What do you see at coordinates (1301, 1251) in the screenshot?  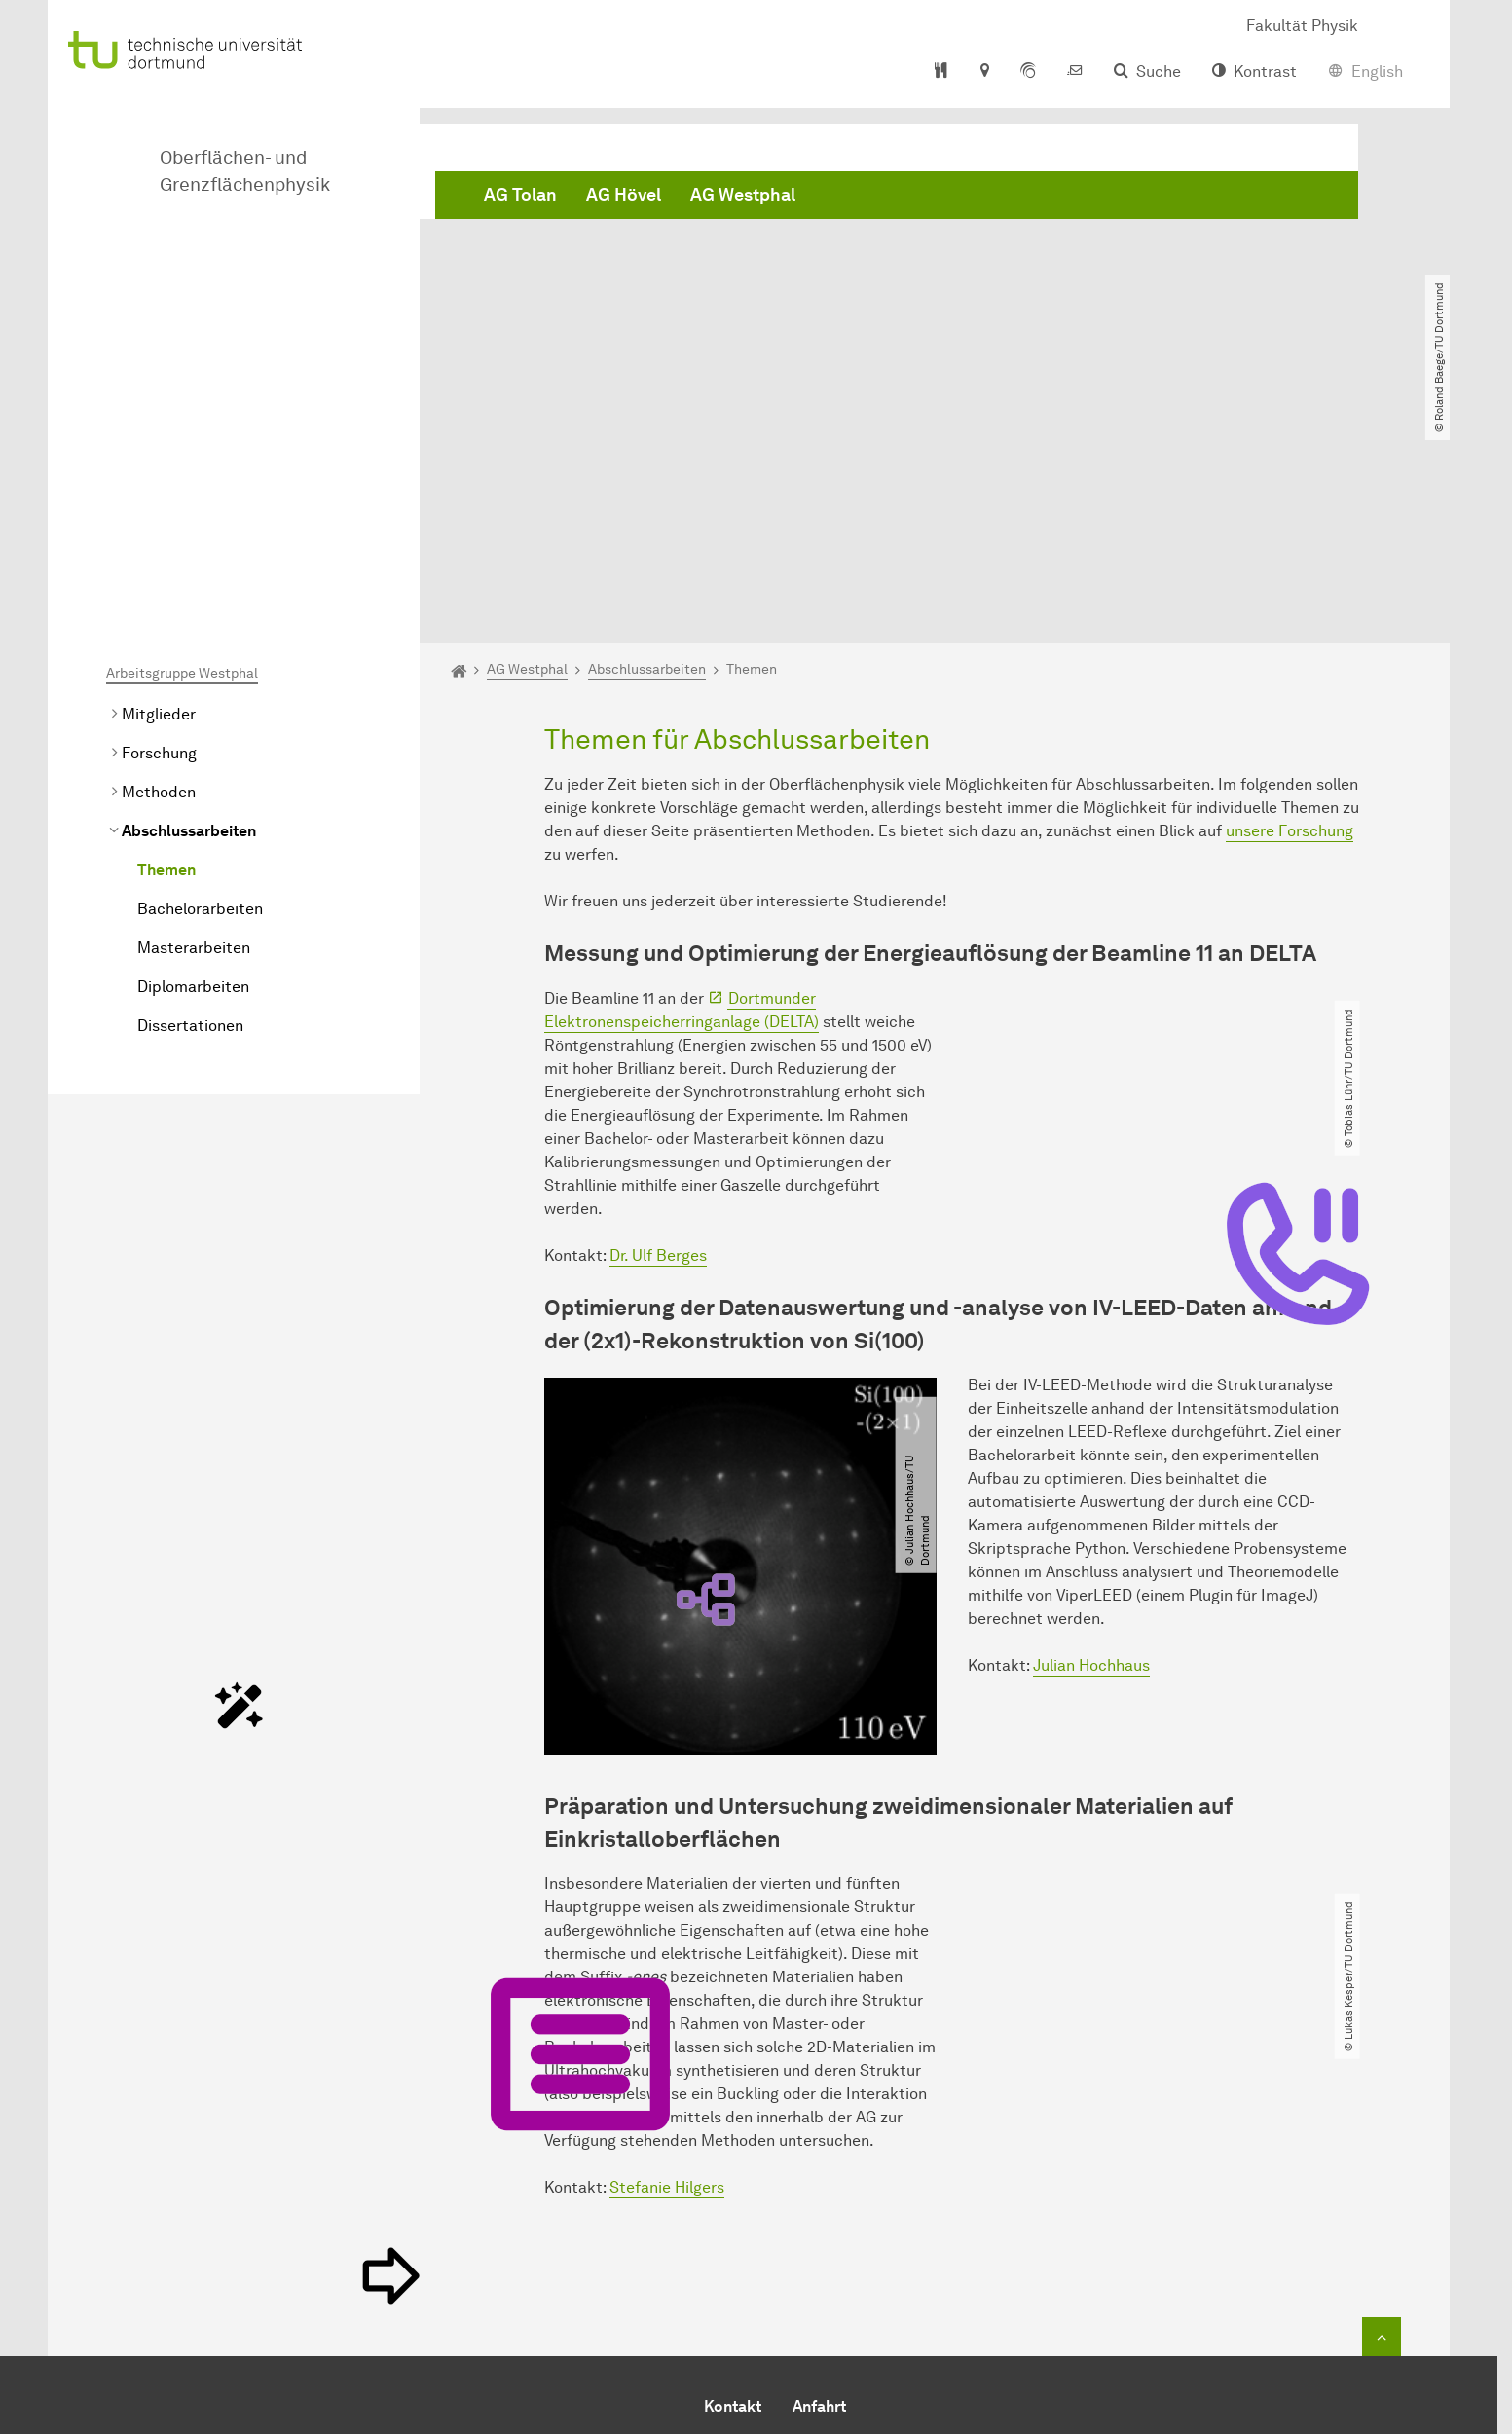 I see `put current call on hold` at bounding box center [1301, 1251].